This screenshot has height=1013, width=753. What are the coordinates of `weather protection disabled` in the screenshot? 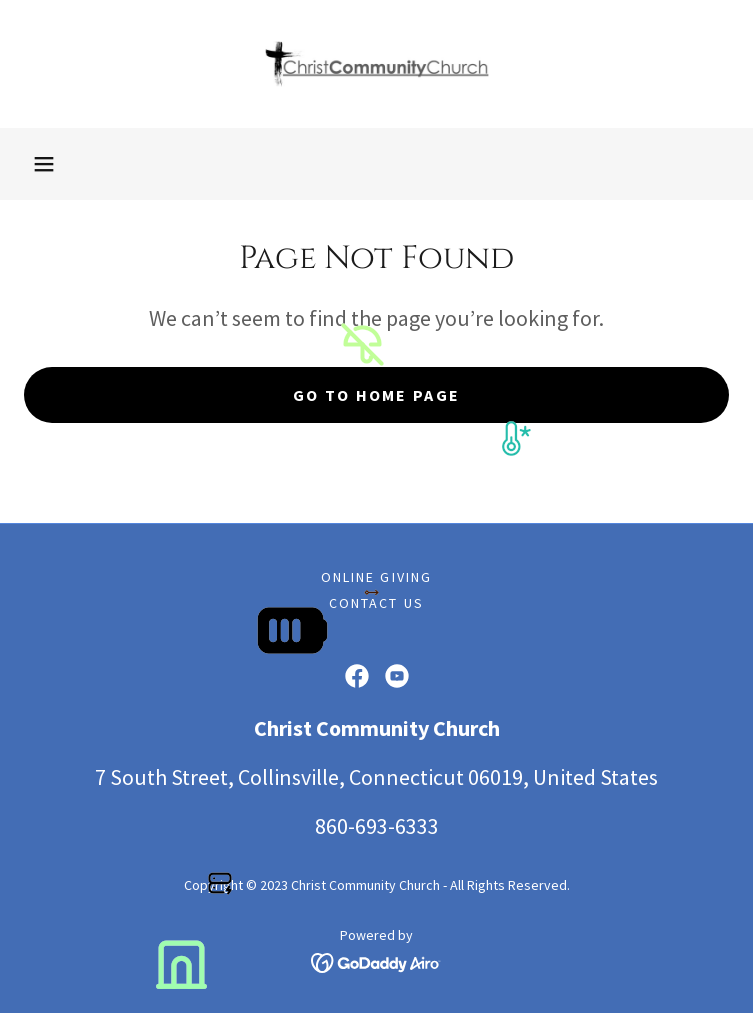 It's located at (362, 344).